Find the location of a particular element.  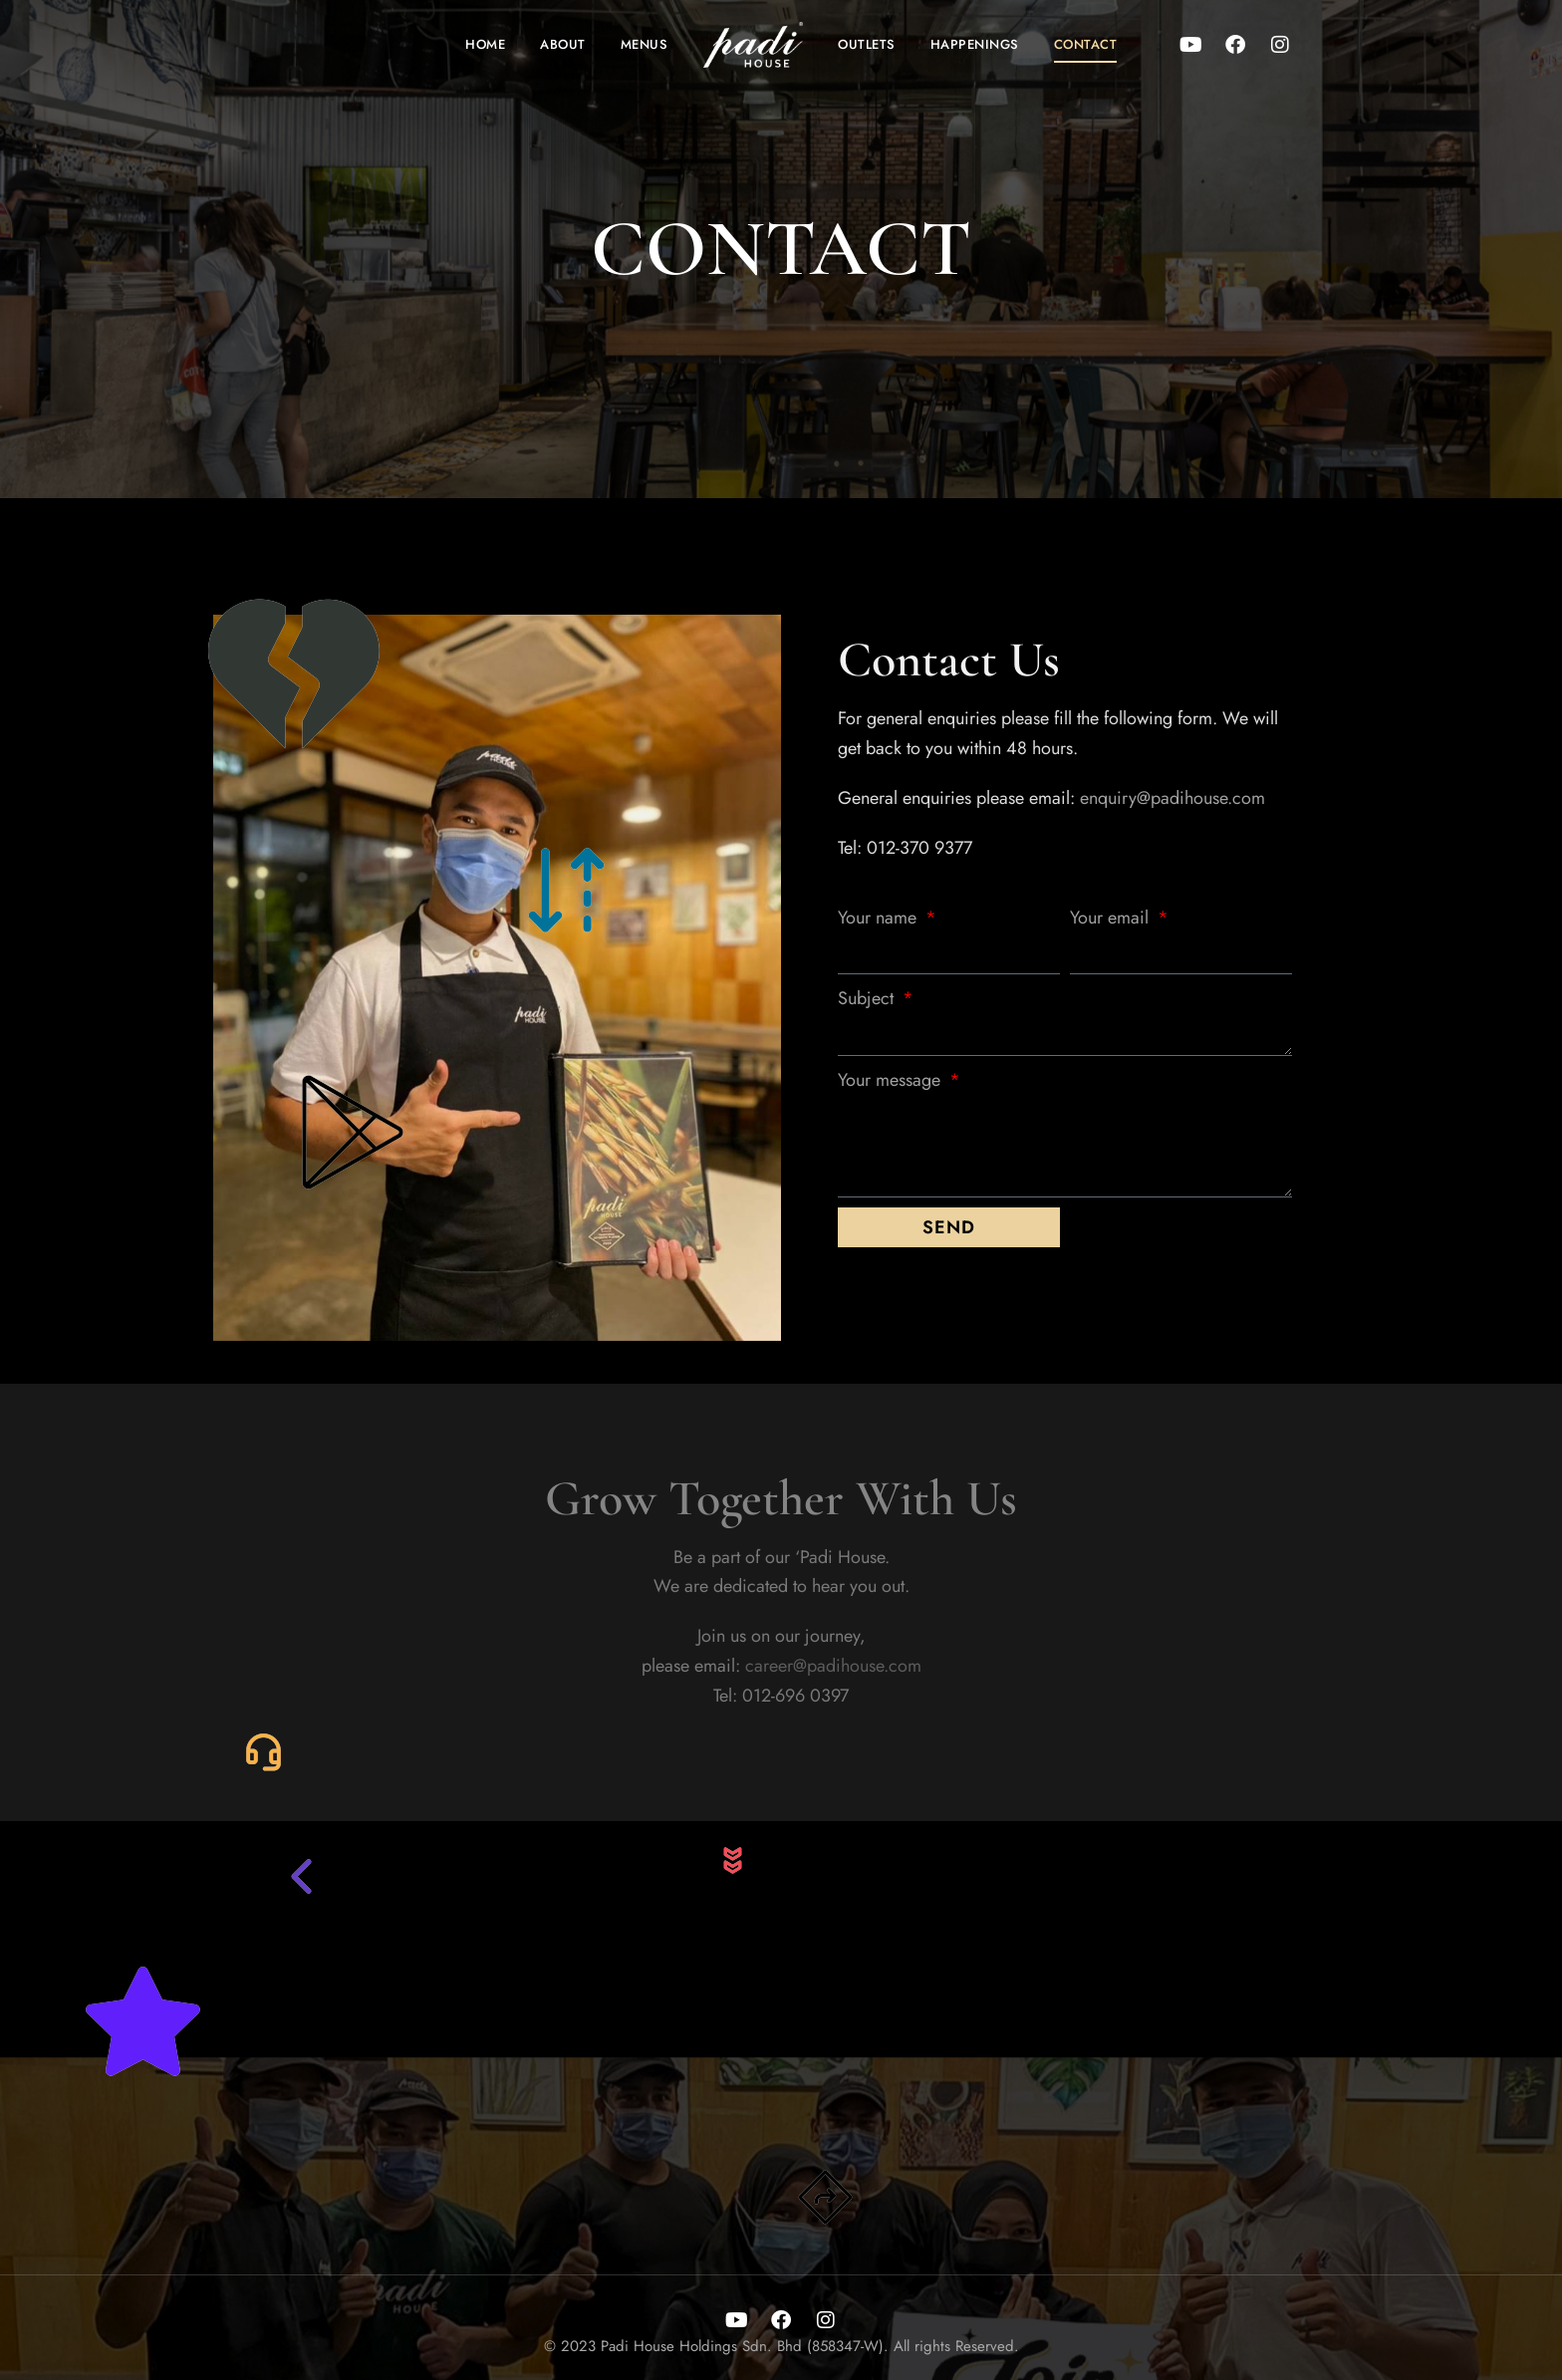

indicates a broken or failed favorite is located at coordinates (294, 676).